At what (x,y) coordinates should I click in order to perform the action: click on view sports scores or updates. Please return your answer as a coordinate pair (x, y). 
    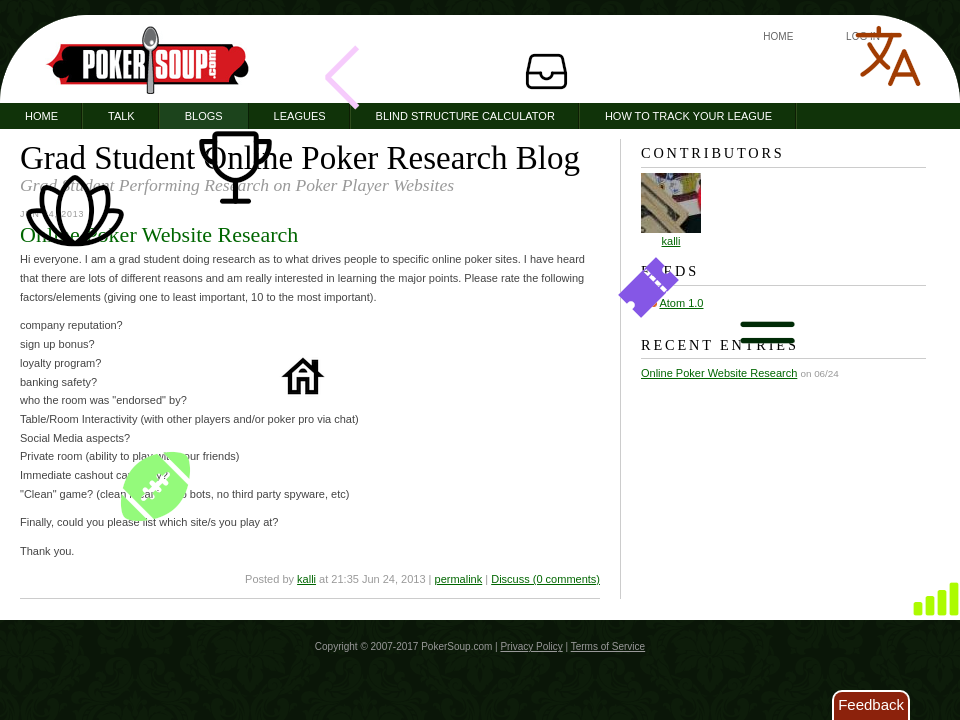
    Looking at the image, I should click on (155, 486).